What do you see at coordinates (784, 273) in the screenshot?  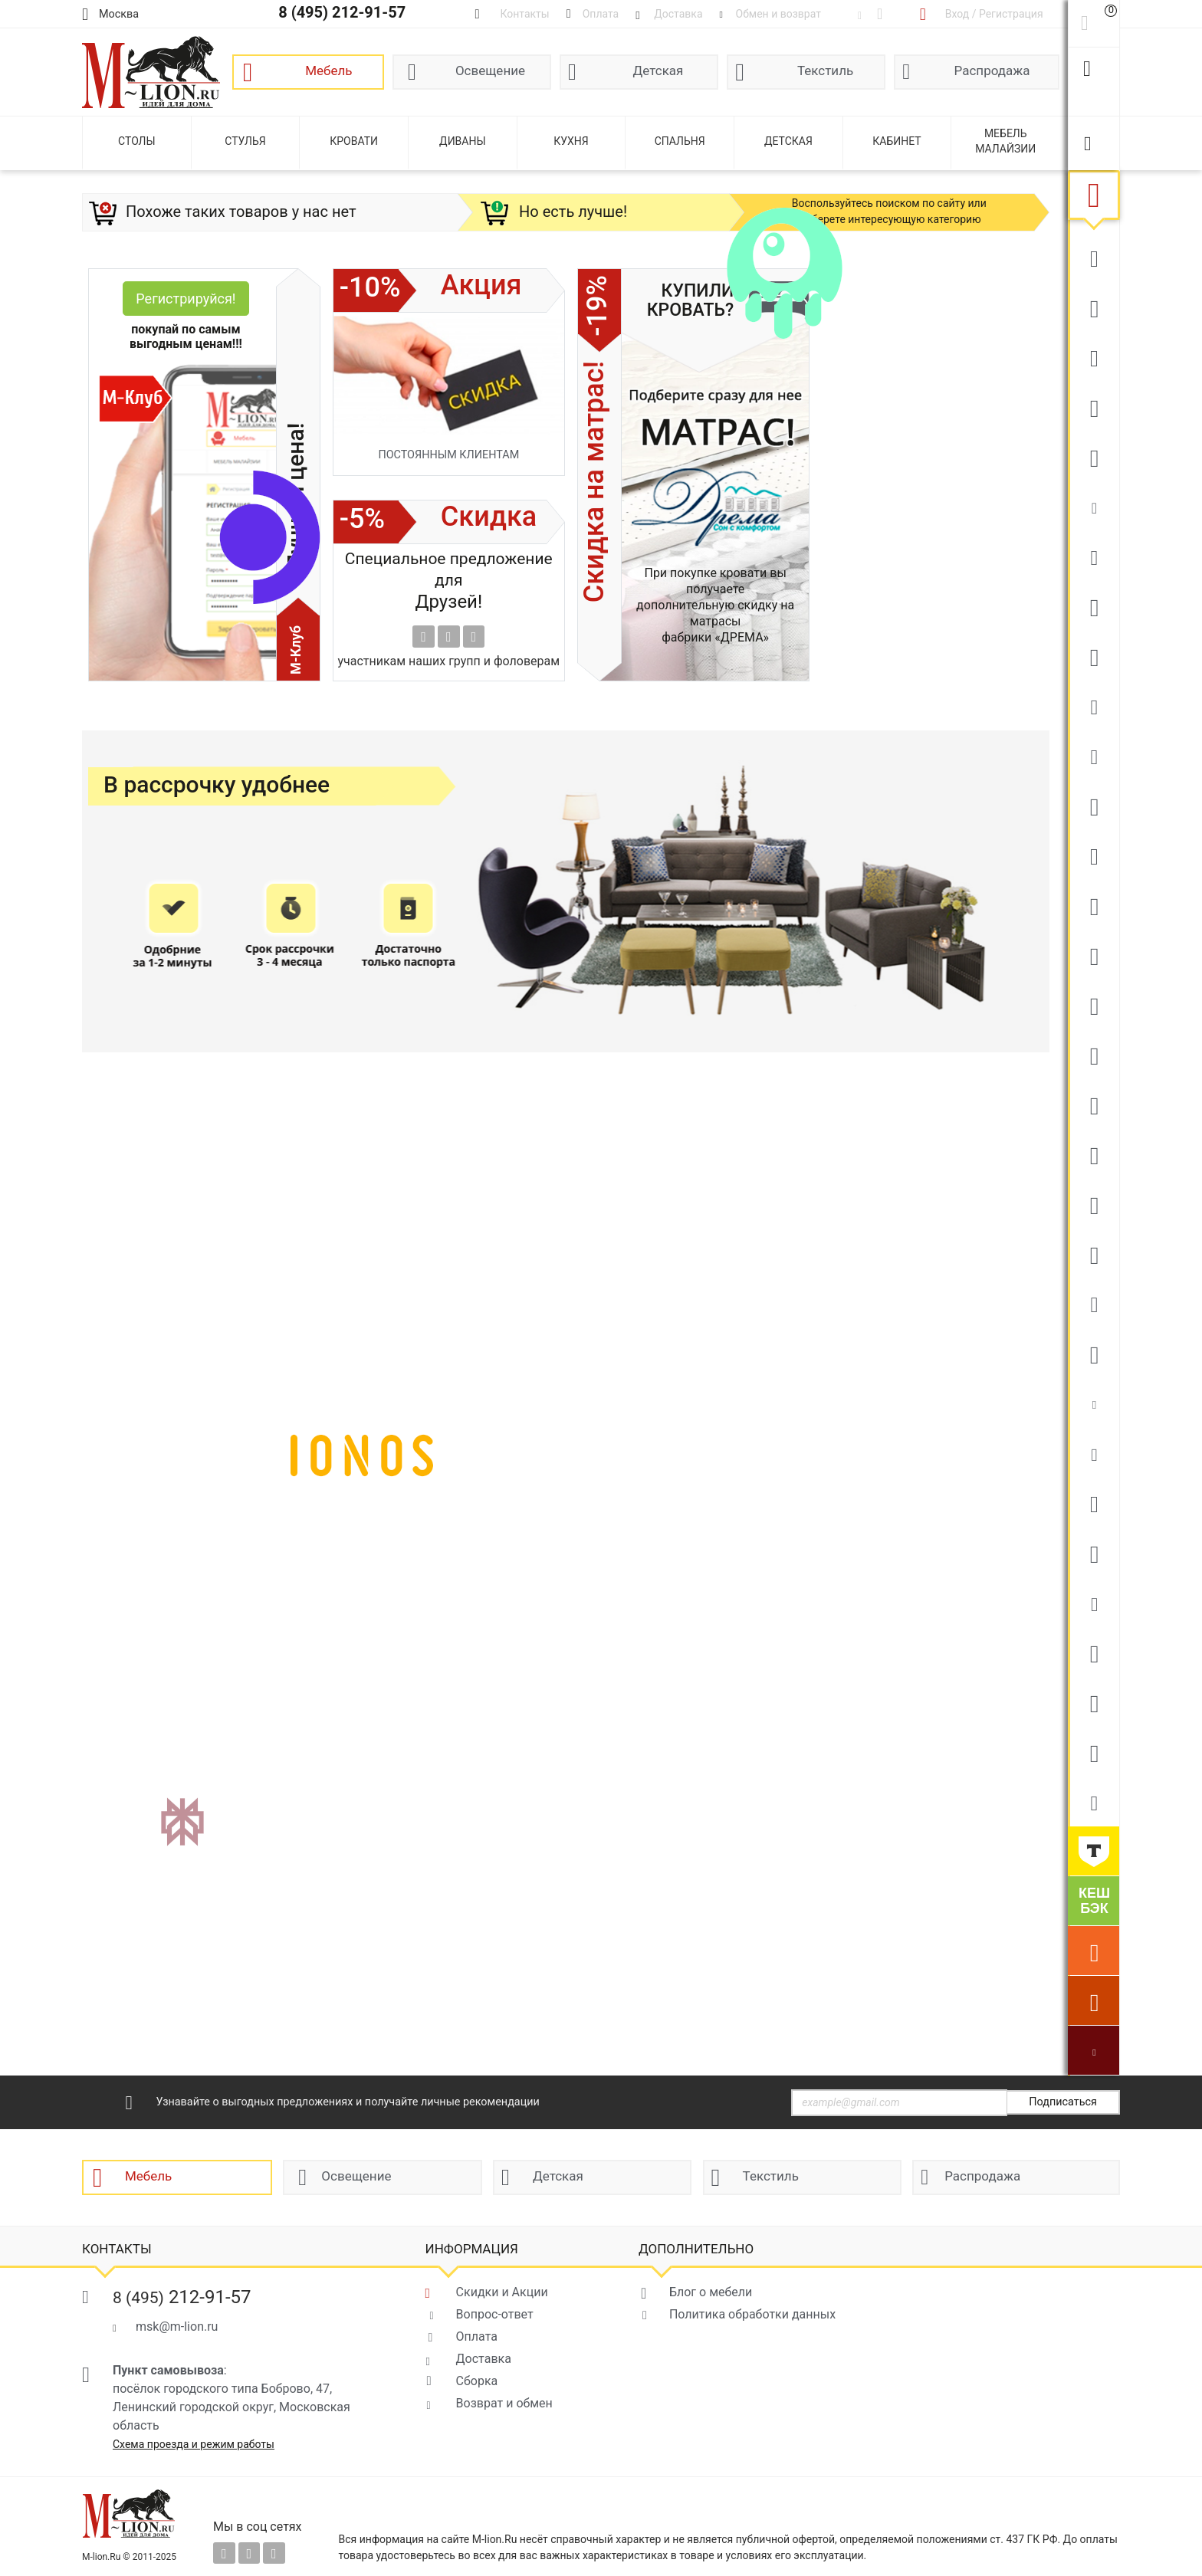 I see `livewire framework logo` at bounding box center [784, 273].